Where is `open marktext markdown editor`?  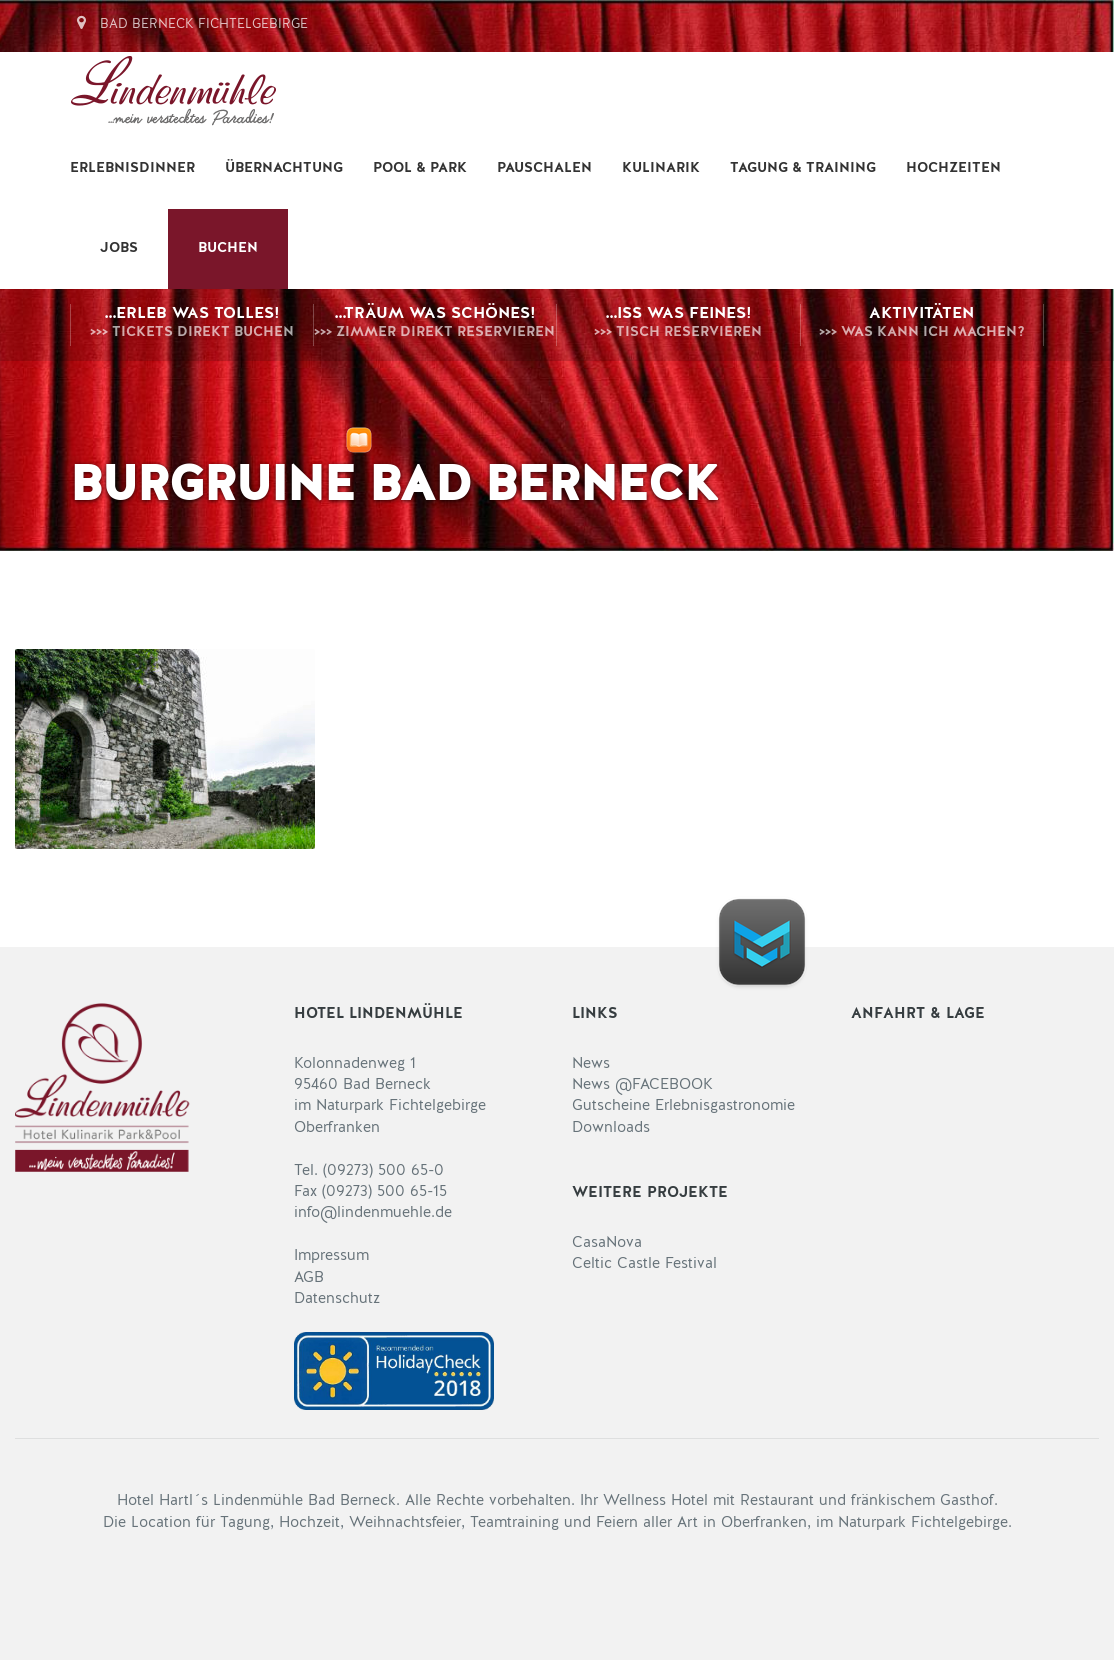
open marktext markdown editor is located at coordinates (762, 942).